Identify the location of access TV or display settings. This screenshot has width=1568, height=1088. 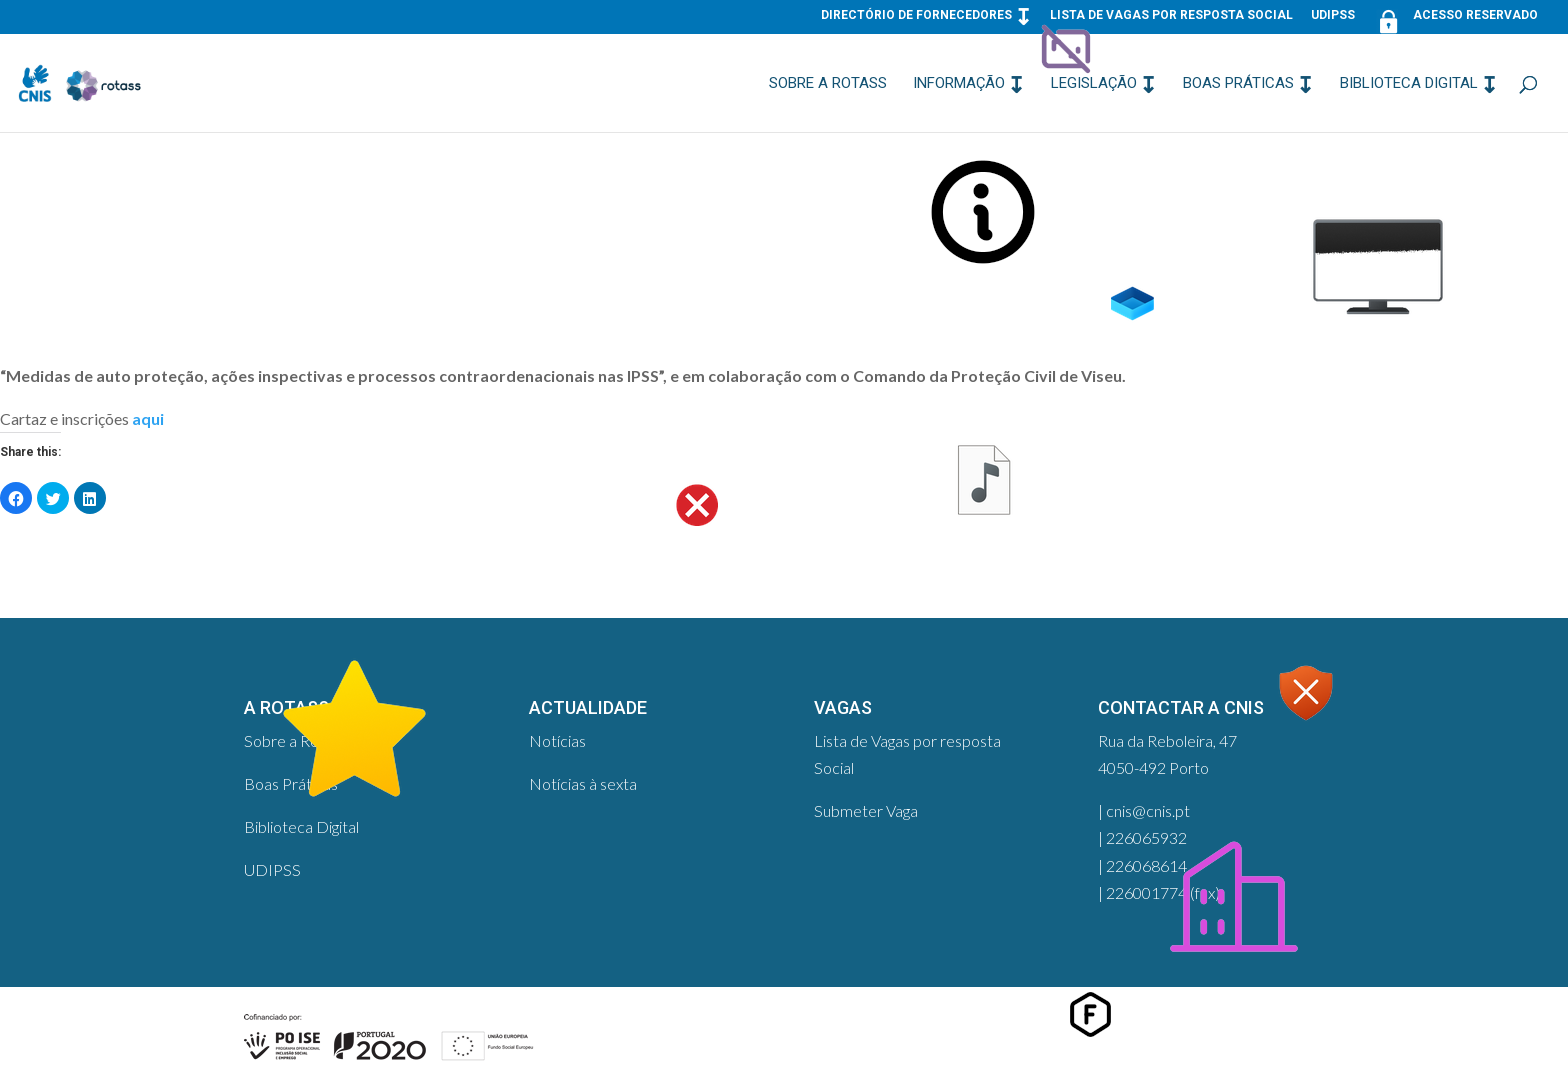
(1378, 261).